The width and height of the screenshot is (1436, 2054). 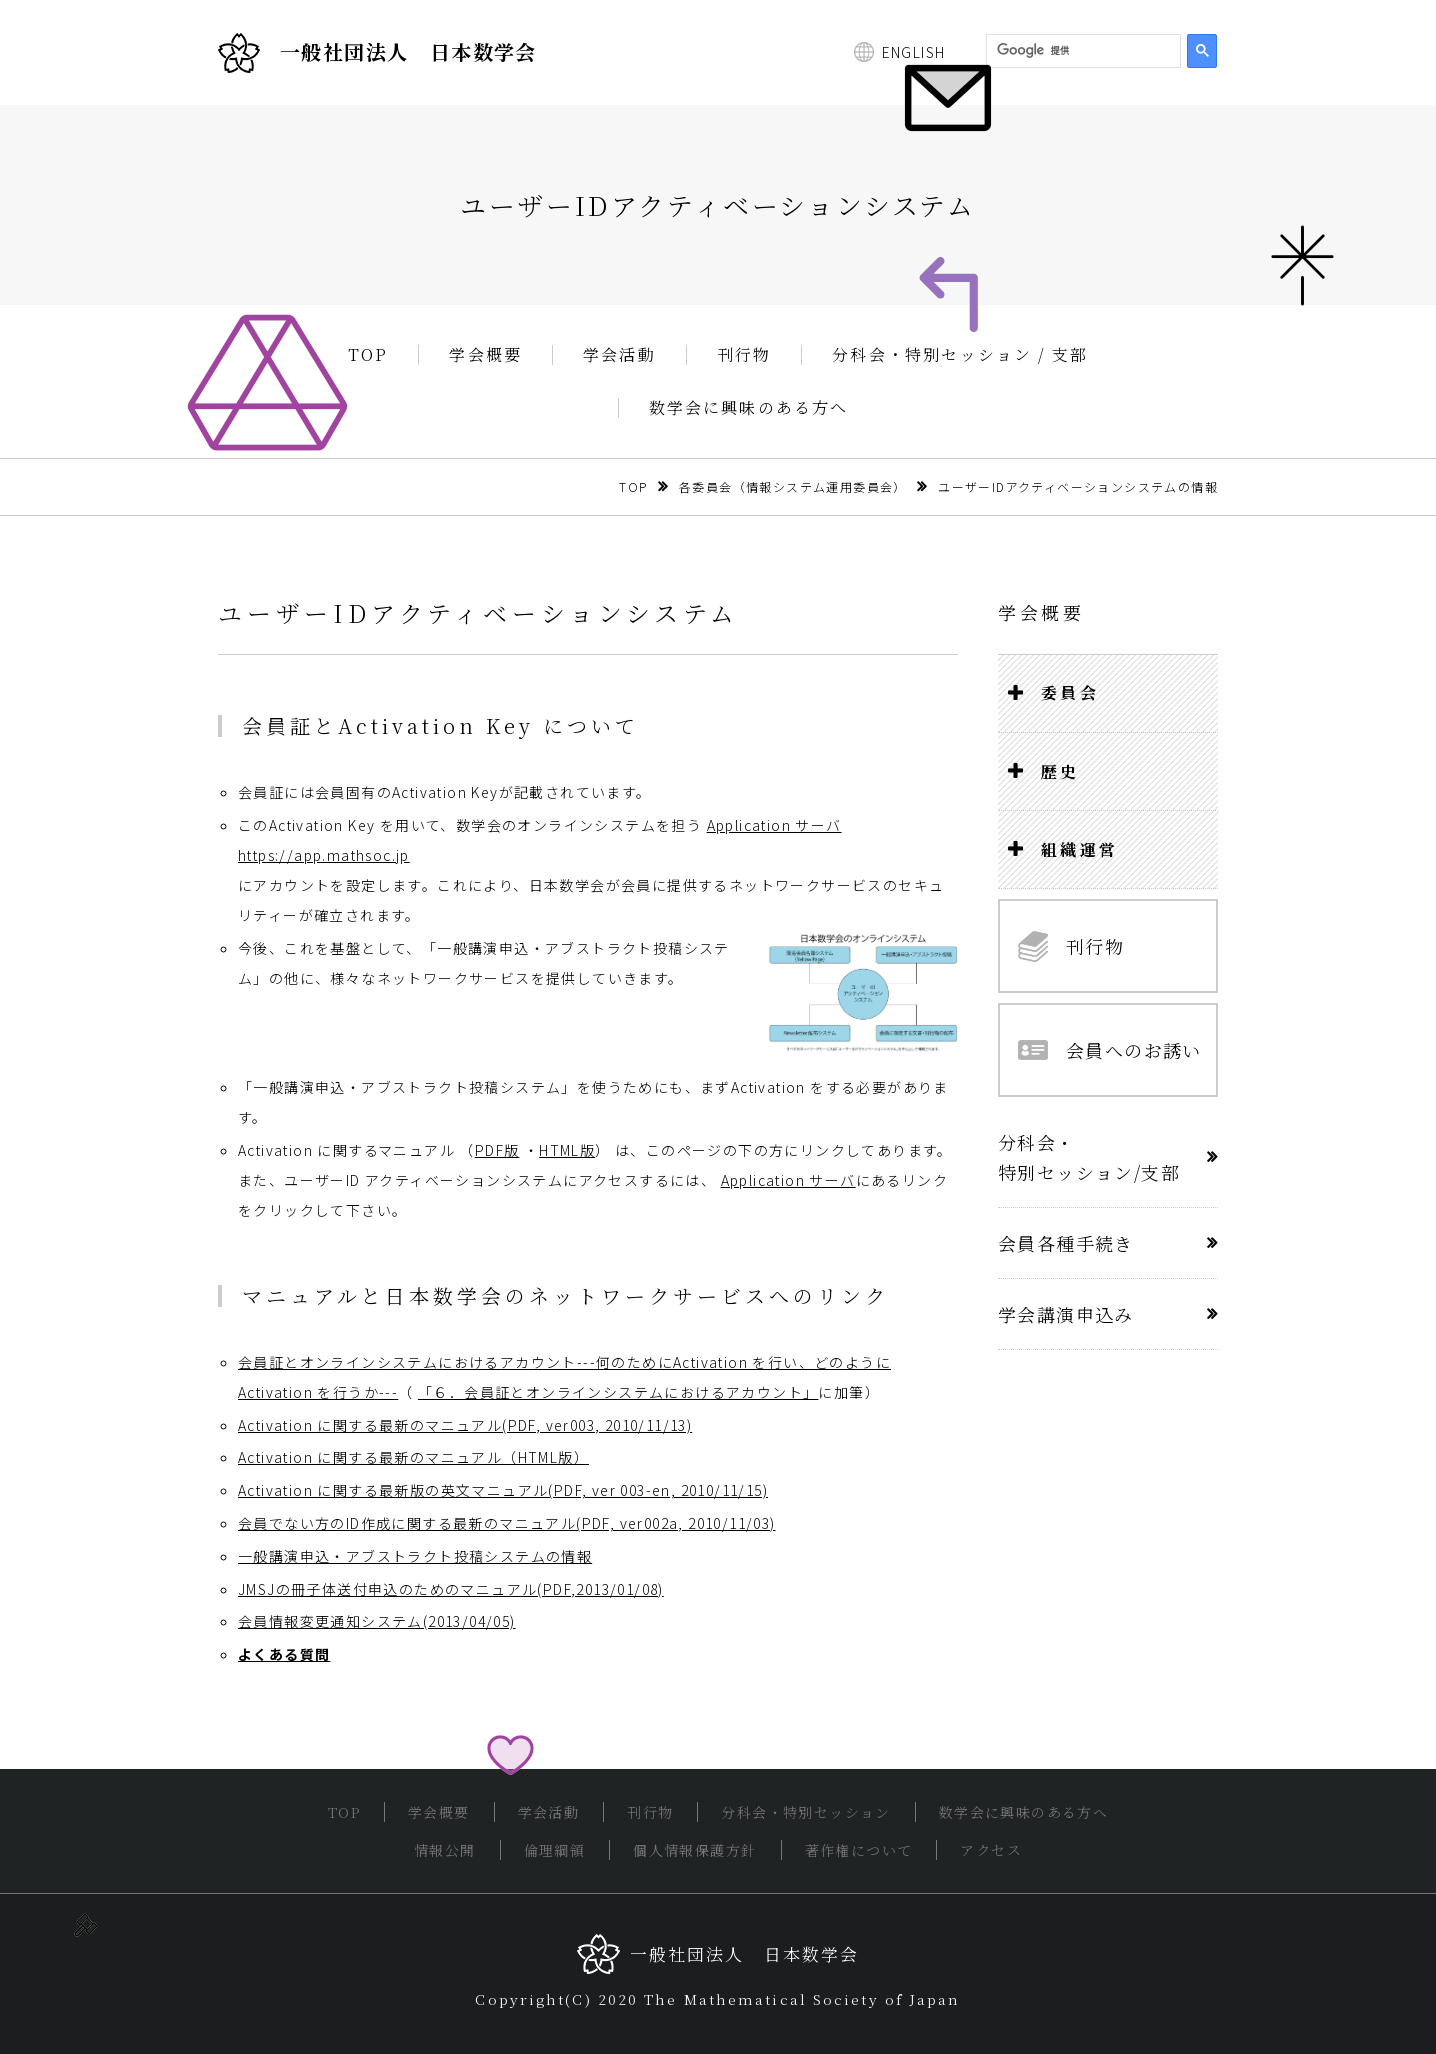 I want to click on add to favorites, so click(x=510, y=1753).